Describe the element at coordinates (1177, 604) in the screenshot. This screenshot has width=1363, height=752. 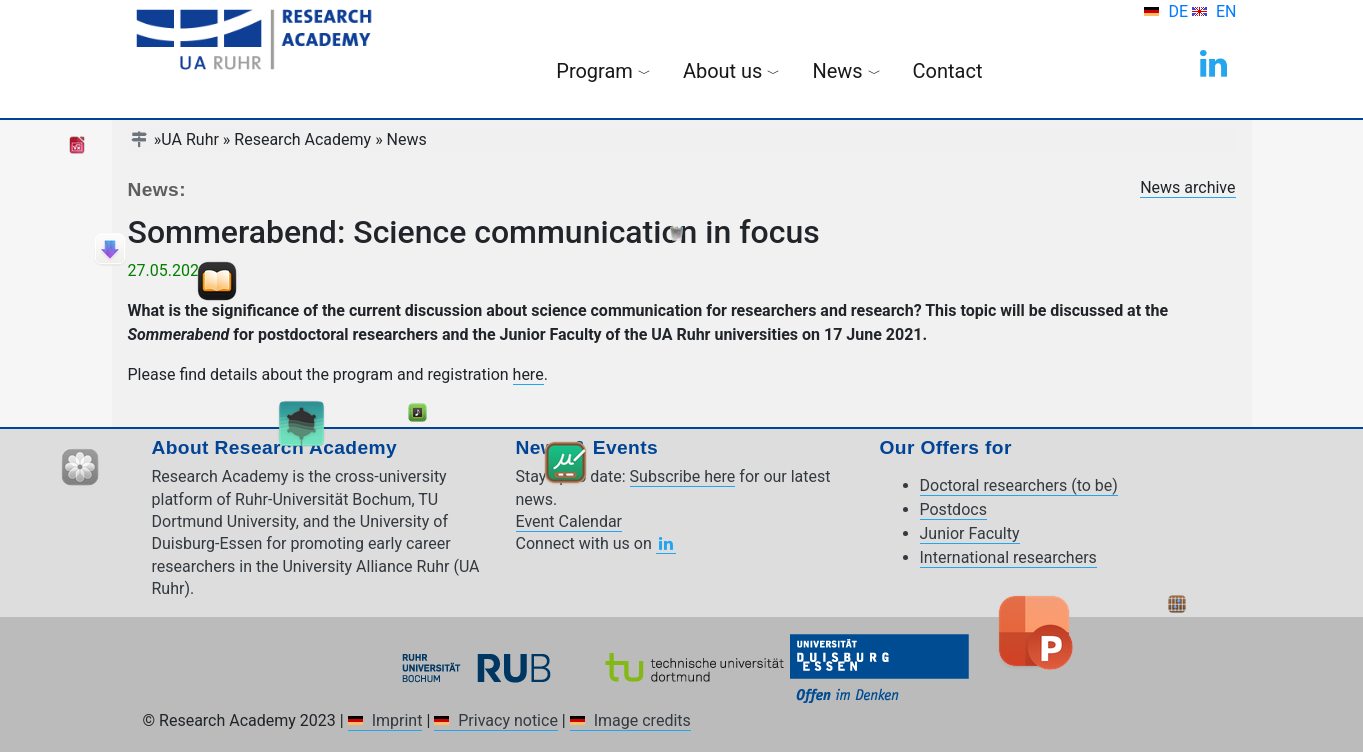
I see `open fretboard app for learning guitar chords` at that location.